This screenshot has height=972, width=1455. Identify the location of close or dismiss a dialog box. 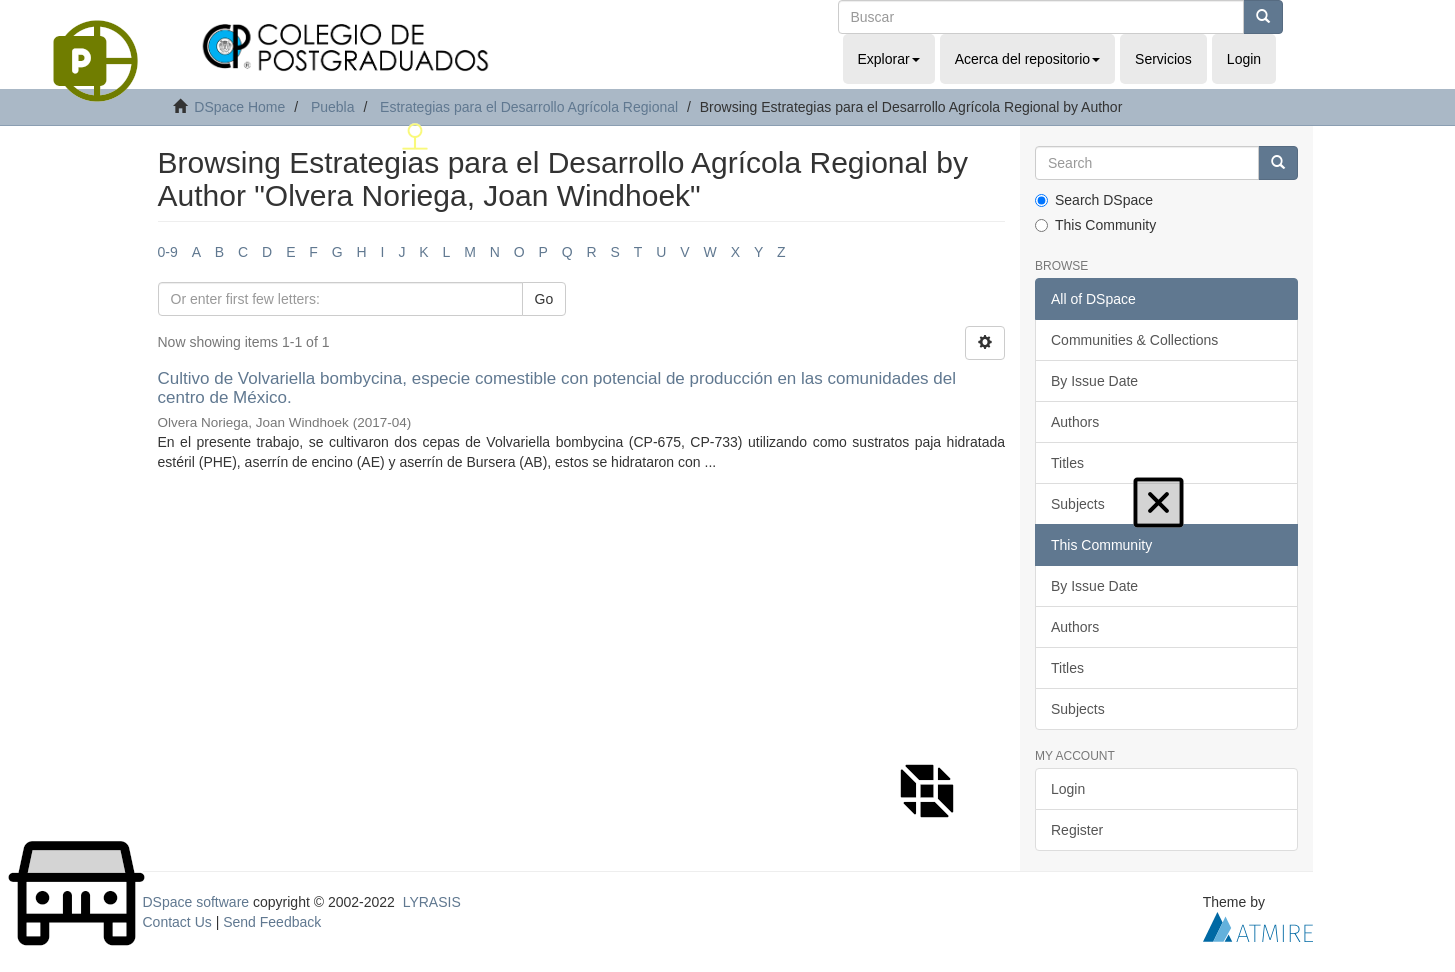
(1158, 502).